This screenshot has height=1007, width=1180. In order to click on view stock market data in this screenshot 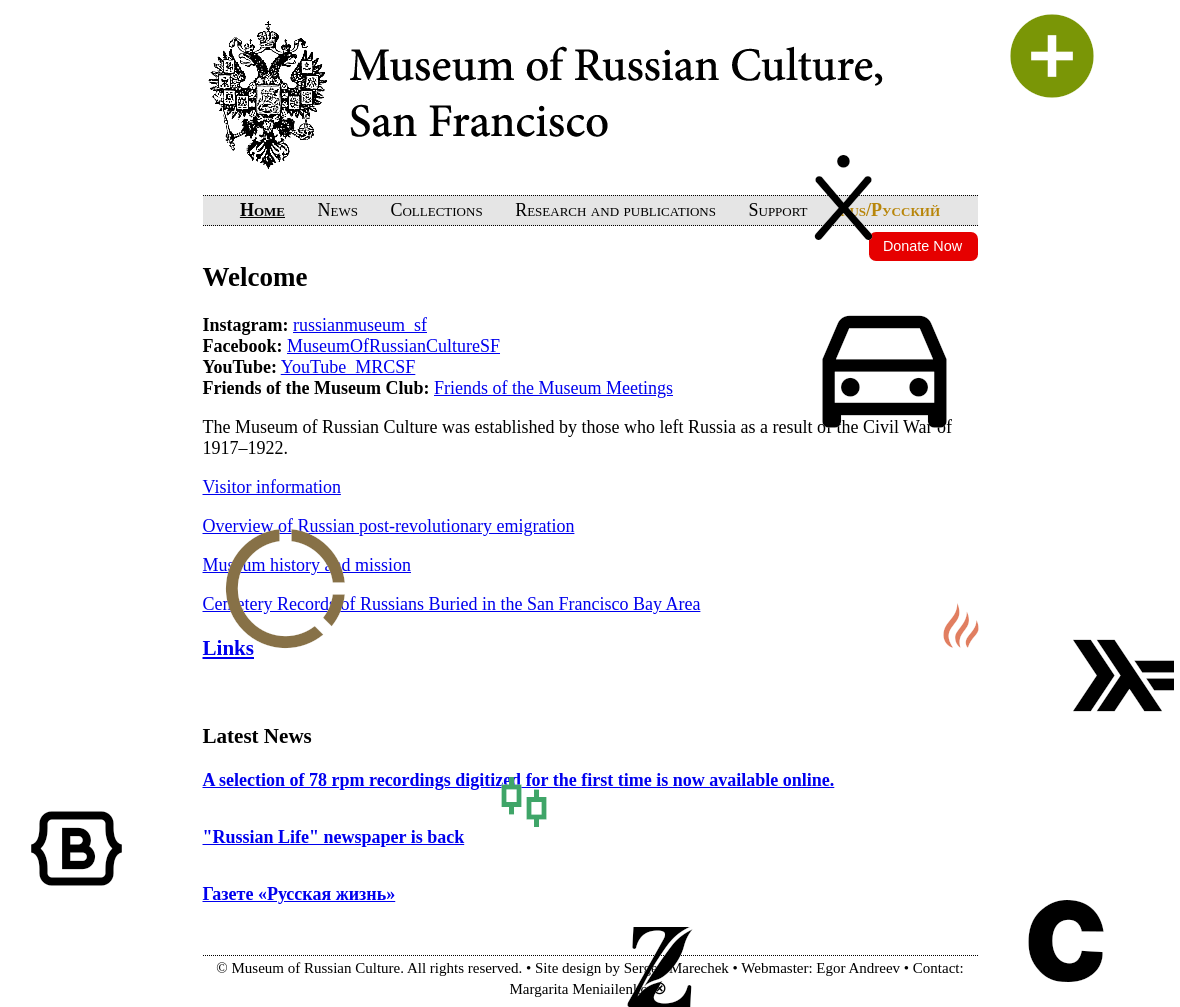, I will do `click(524, 802)`.